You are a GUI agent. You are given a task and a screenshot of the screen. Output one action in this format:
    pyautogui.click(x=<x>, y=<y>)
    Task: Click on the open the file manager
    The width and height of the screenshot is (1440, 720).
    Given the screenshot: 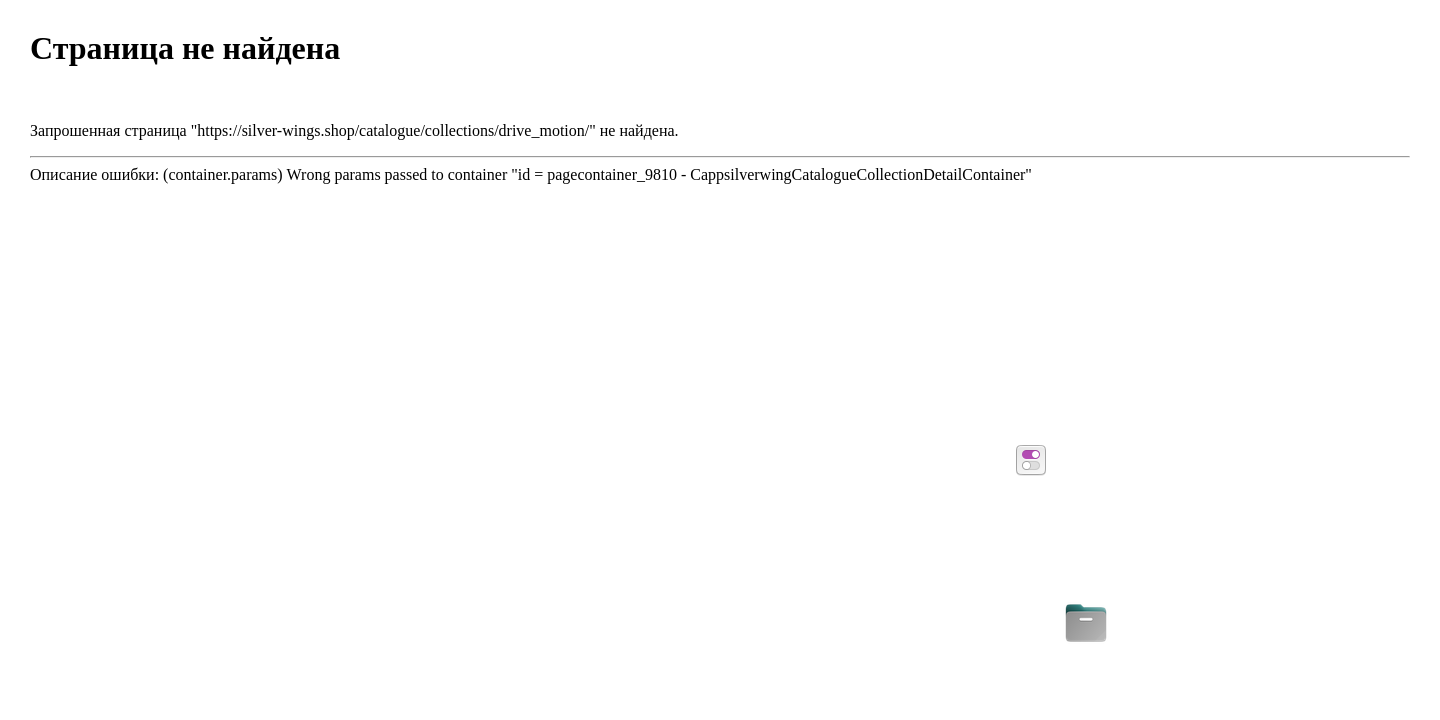 What is the action you would take?
    pyautogui.click(x=1086, y=623)
    